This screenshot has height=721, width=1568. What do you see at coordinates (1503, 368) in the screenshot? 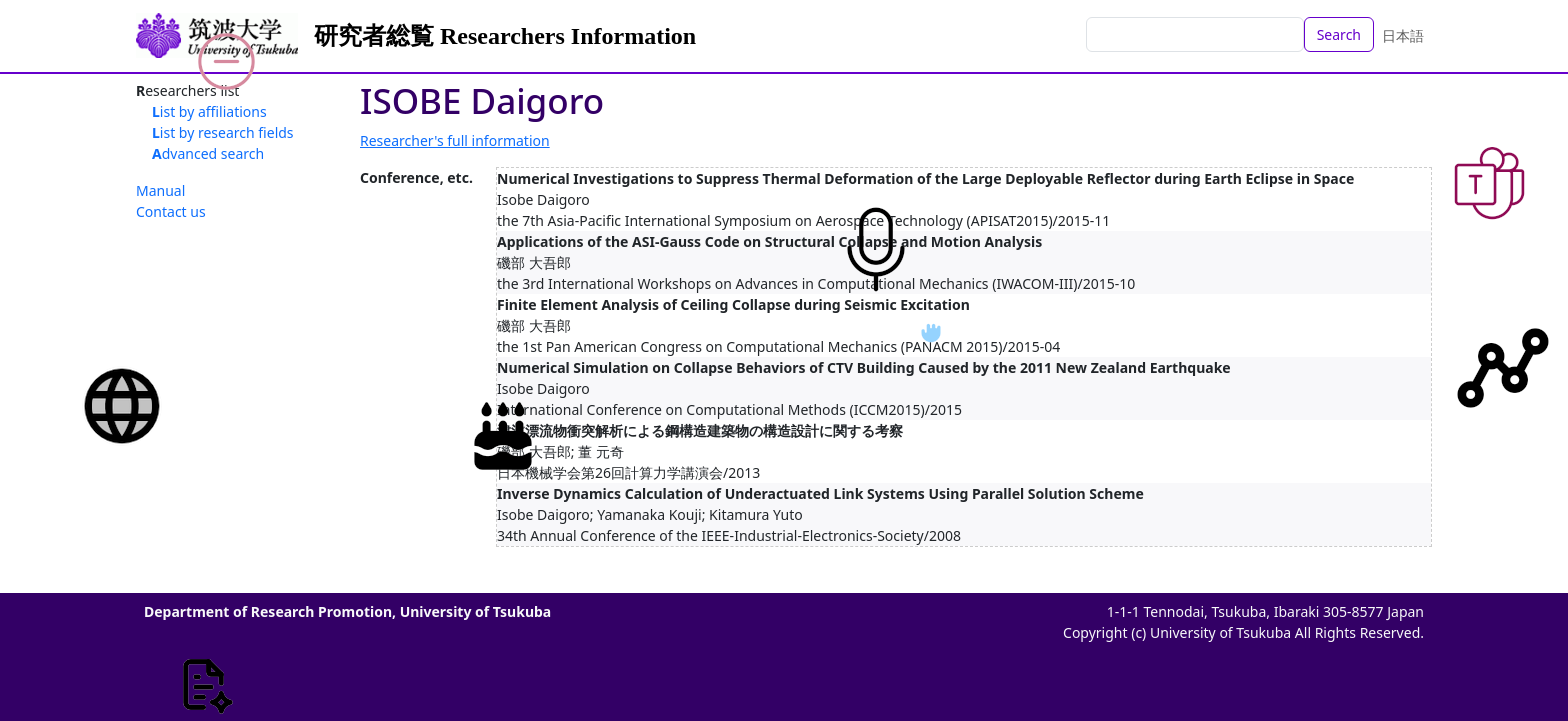
I see `view connected data points or nodes` at bounding box center [1503, 368].